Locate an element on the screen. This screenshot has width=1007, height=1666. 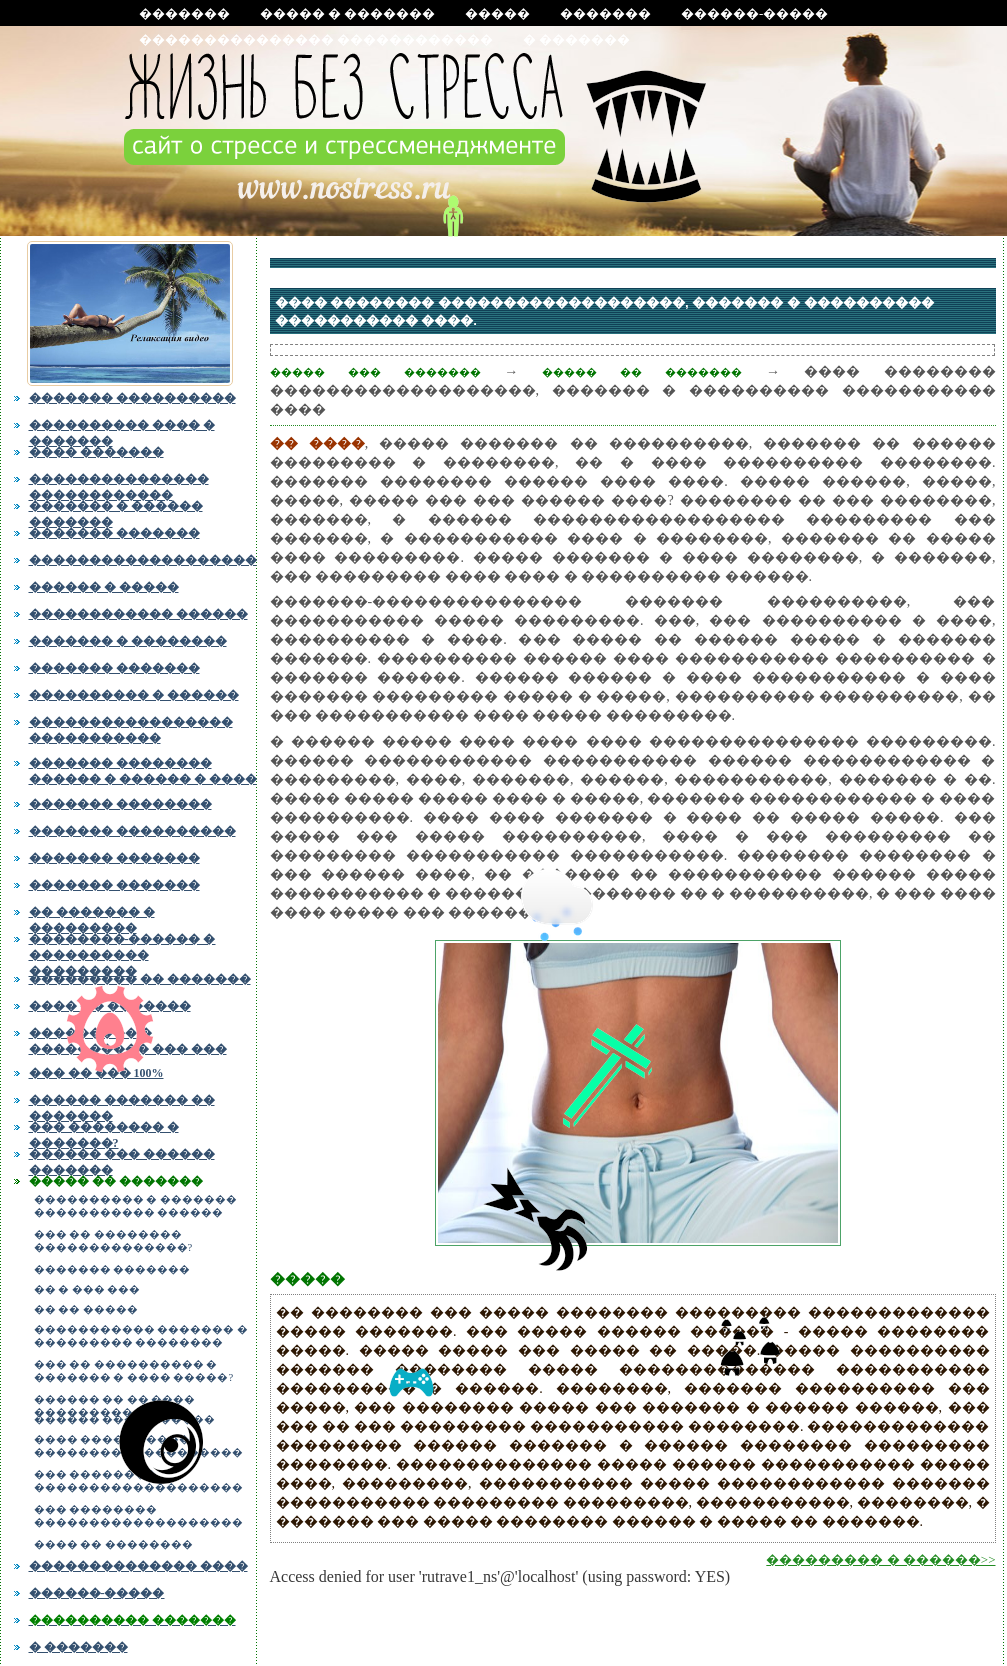
select a monster or creature character is located at coordinates (648, 136).